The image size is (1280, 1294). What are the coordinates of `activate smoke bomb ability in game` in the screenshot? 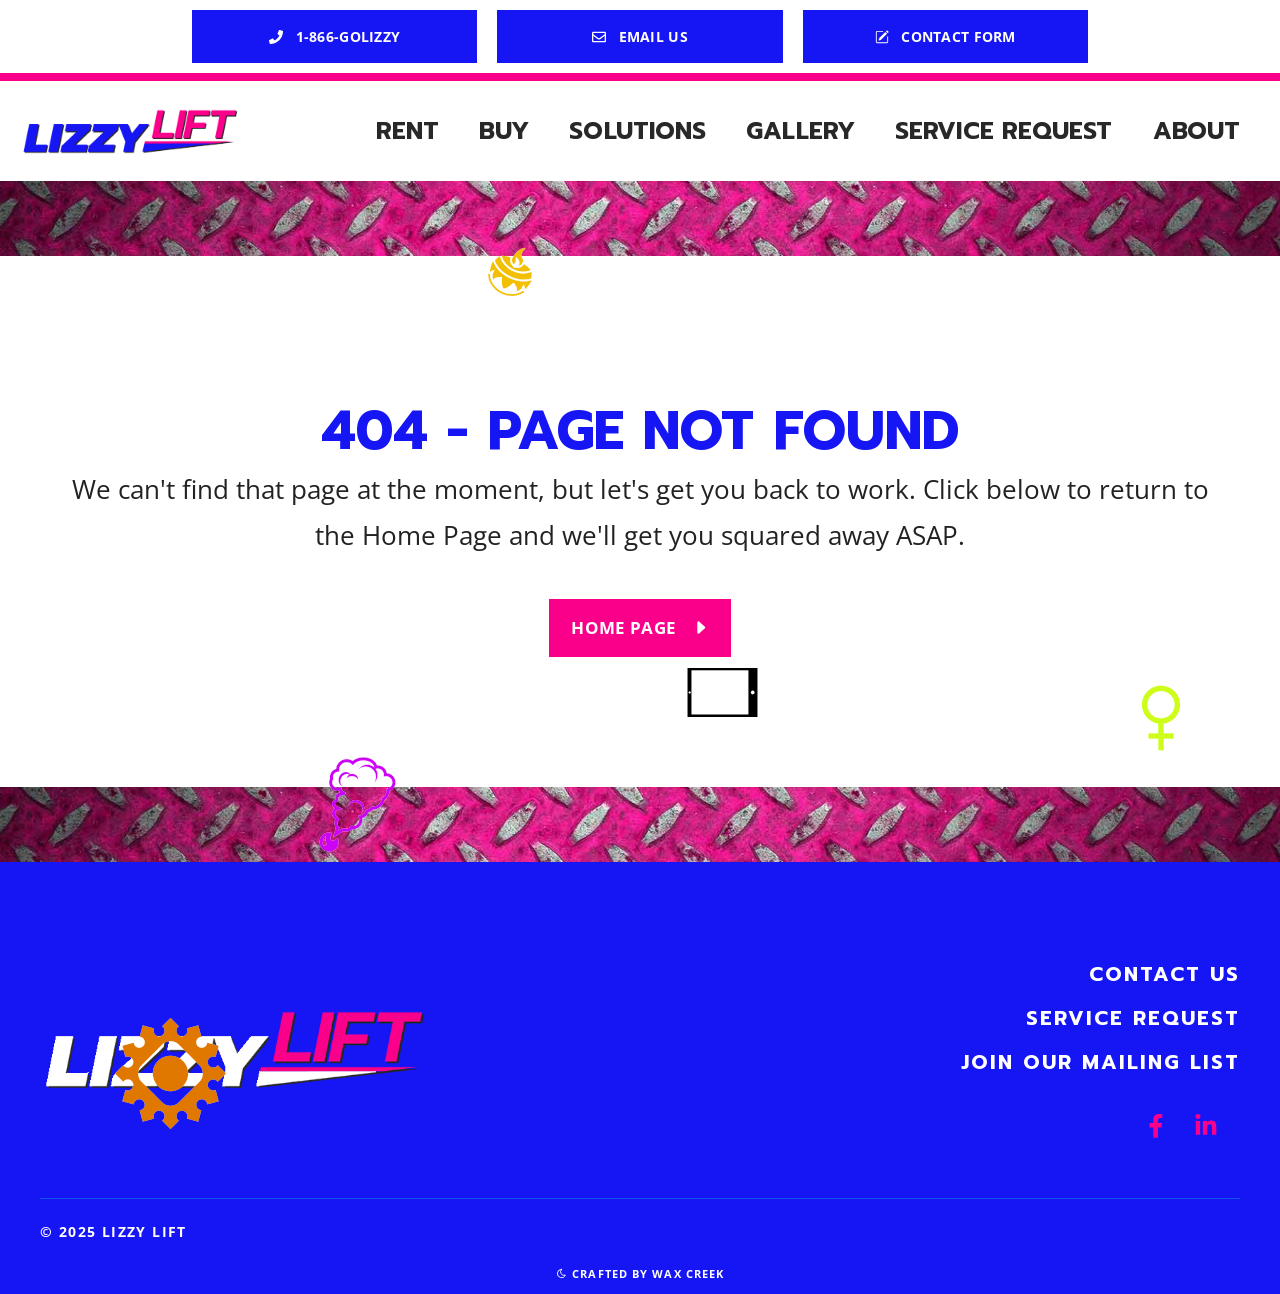 It's located at (357, 804).